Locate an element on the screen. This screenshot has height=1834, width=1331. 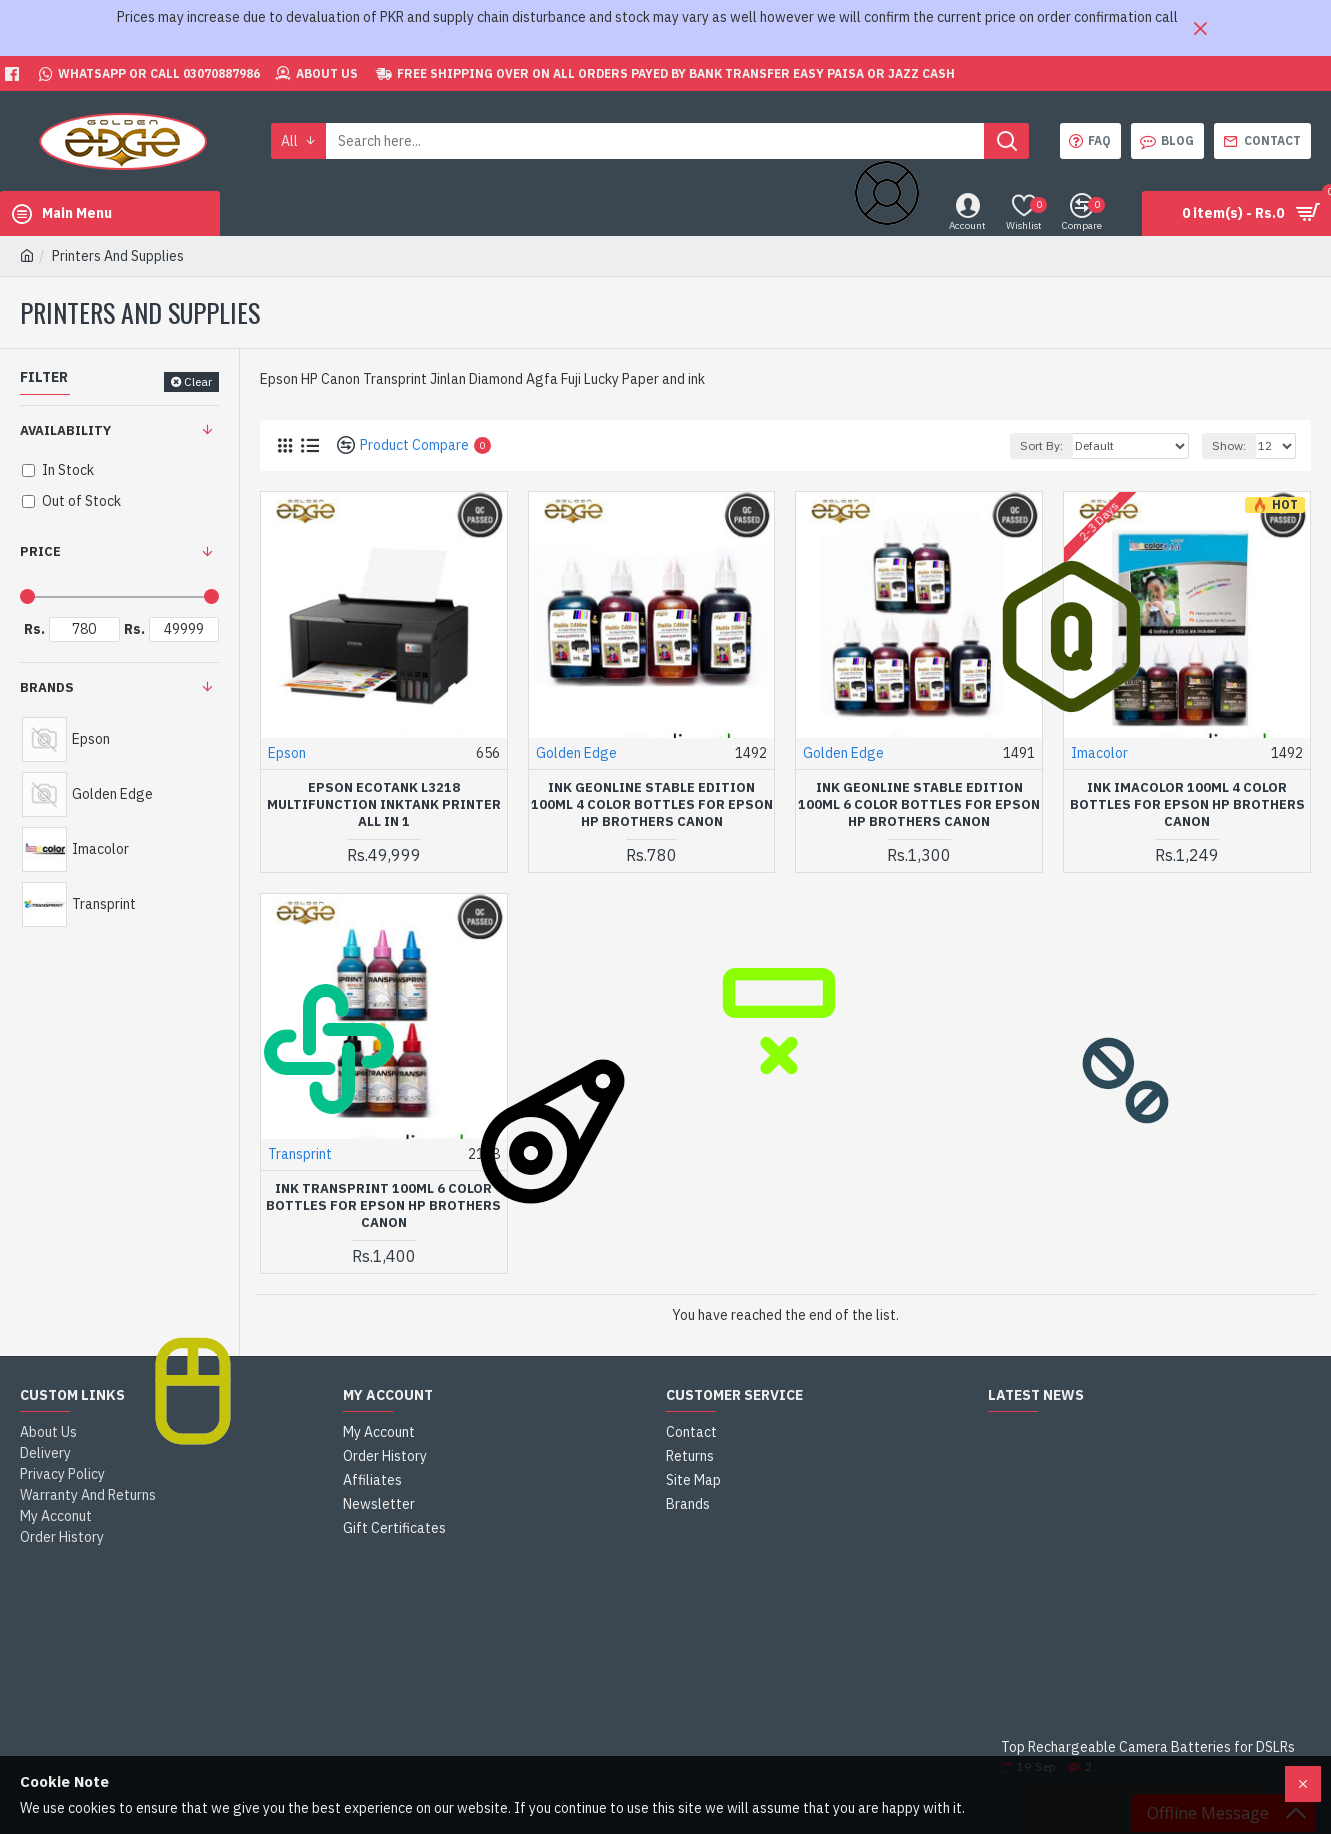
access API application settings is located at coordinates (329, 1049).